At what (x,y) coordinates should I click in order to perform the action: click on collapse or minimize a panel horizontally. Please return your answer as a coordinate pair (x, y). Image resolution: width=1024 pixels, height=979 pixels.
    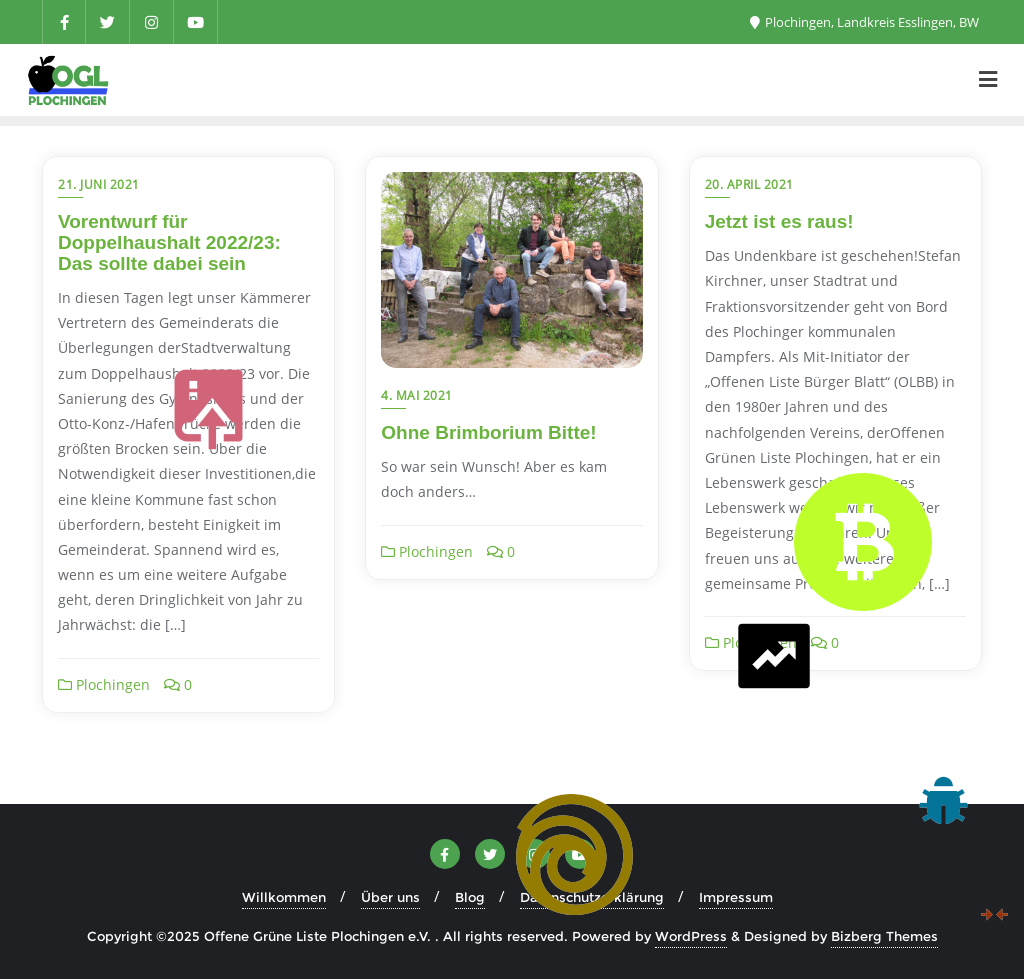
    Looking at the image, I should click on (994, 914).